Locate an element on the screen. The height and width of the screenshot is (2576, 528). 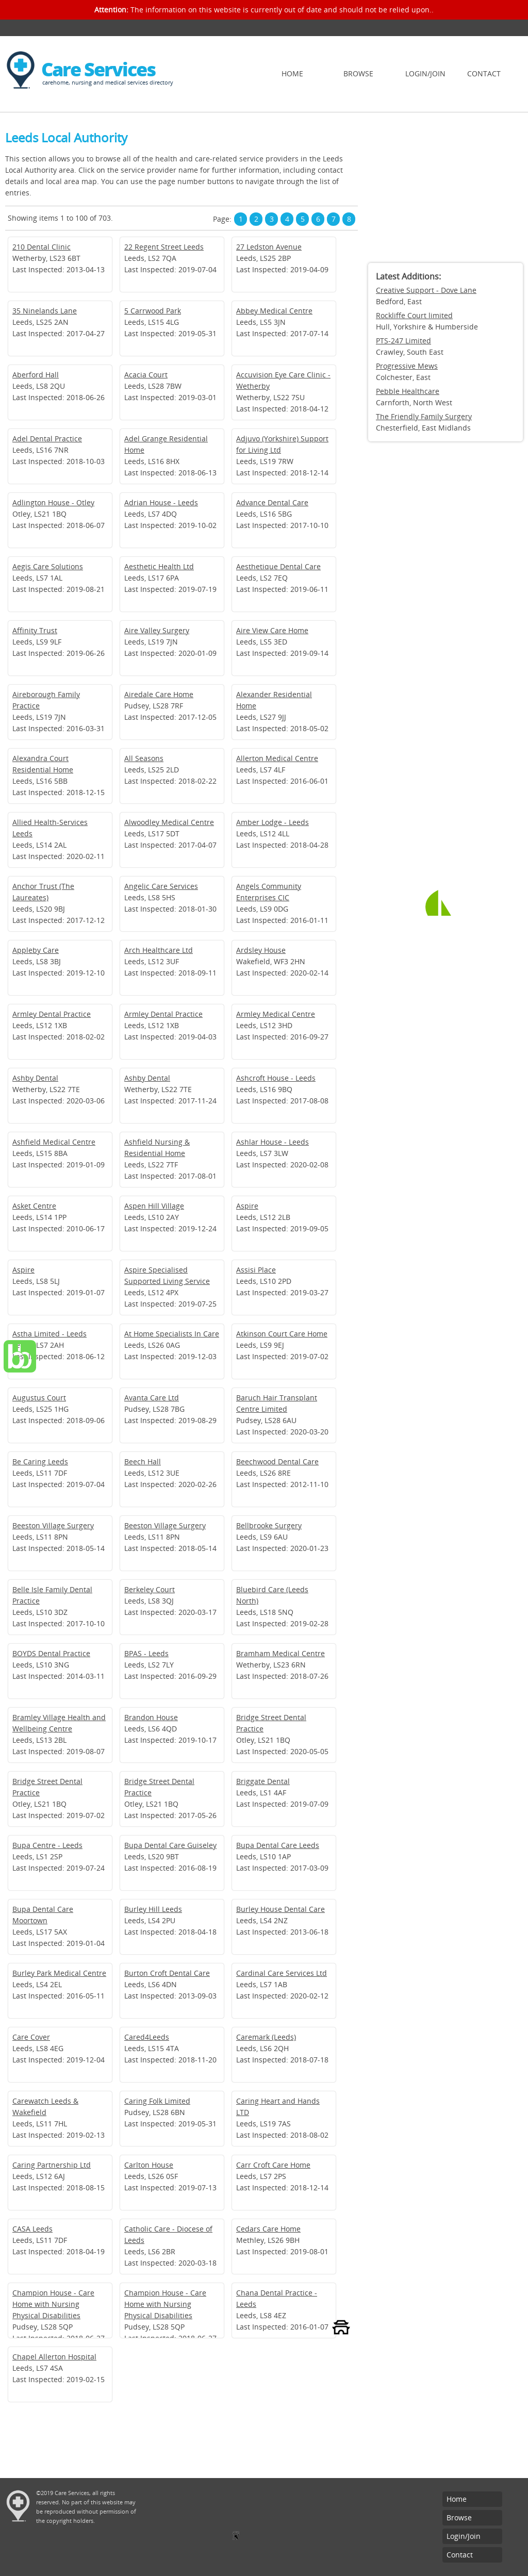
open the bigbasket grocery delivery app is located at coordinates (20, 1356).